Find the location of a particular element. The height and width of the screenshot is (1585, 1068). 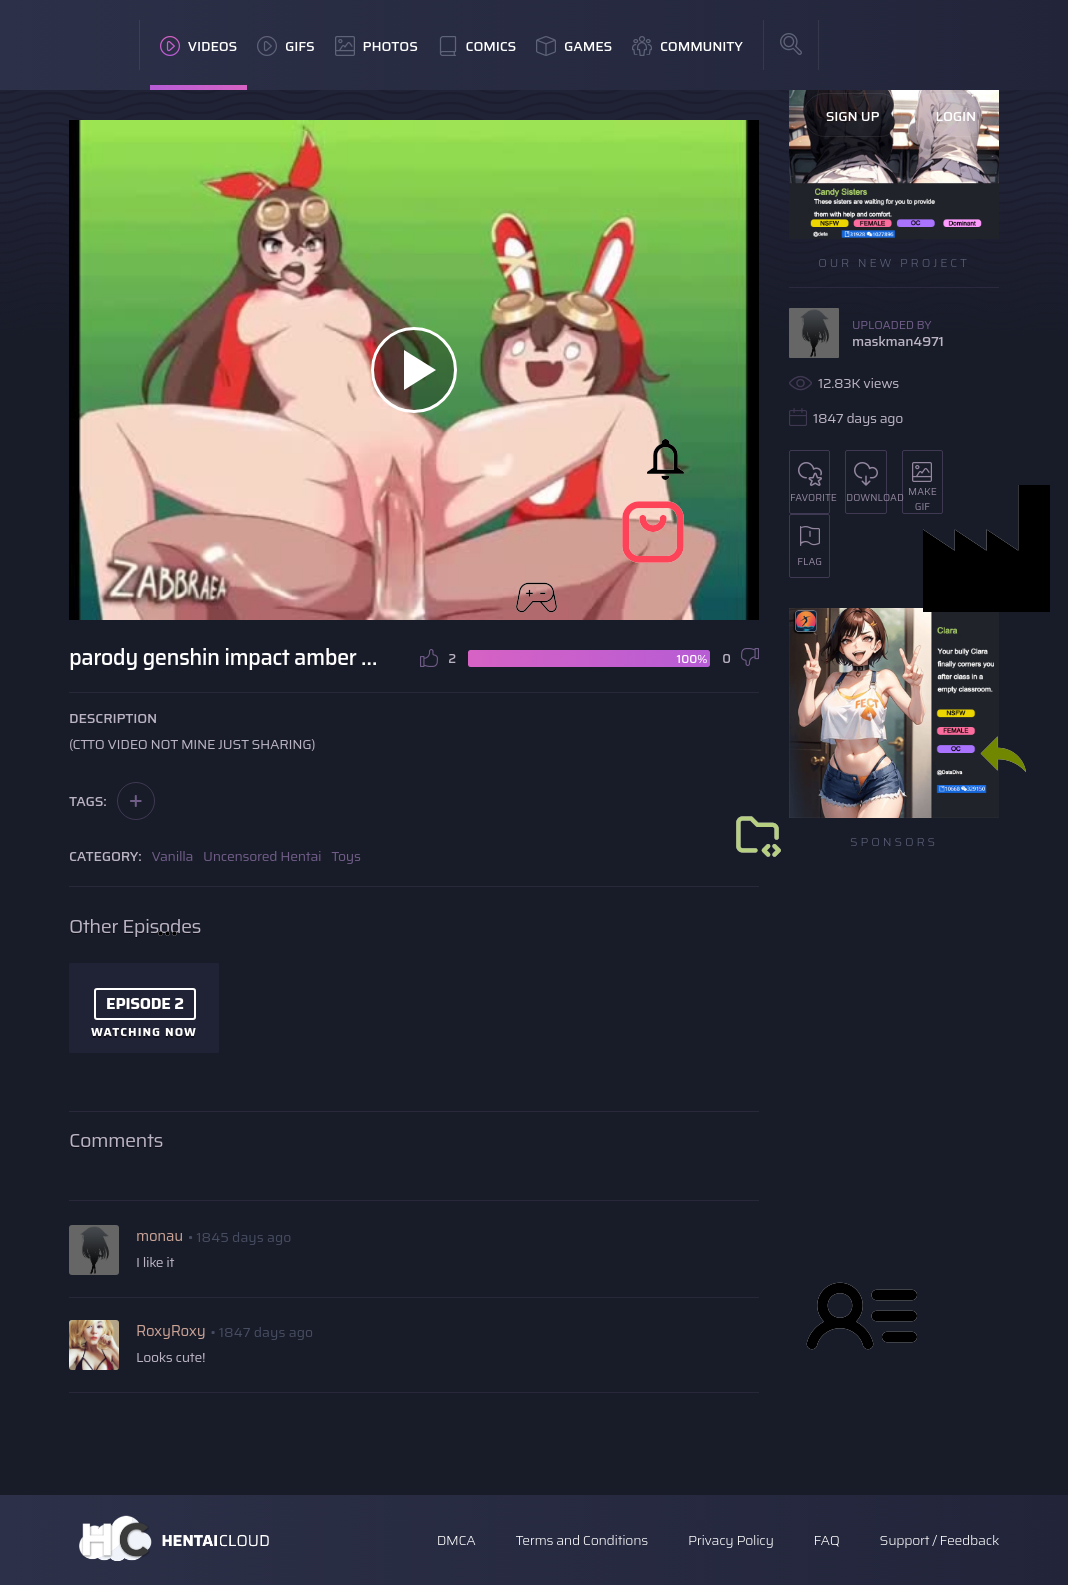

open code projects folder is located at coordinates (757, 835).